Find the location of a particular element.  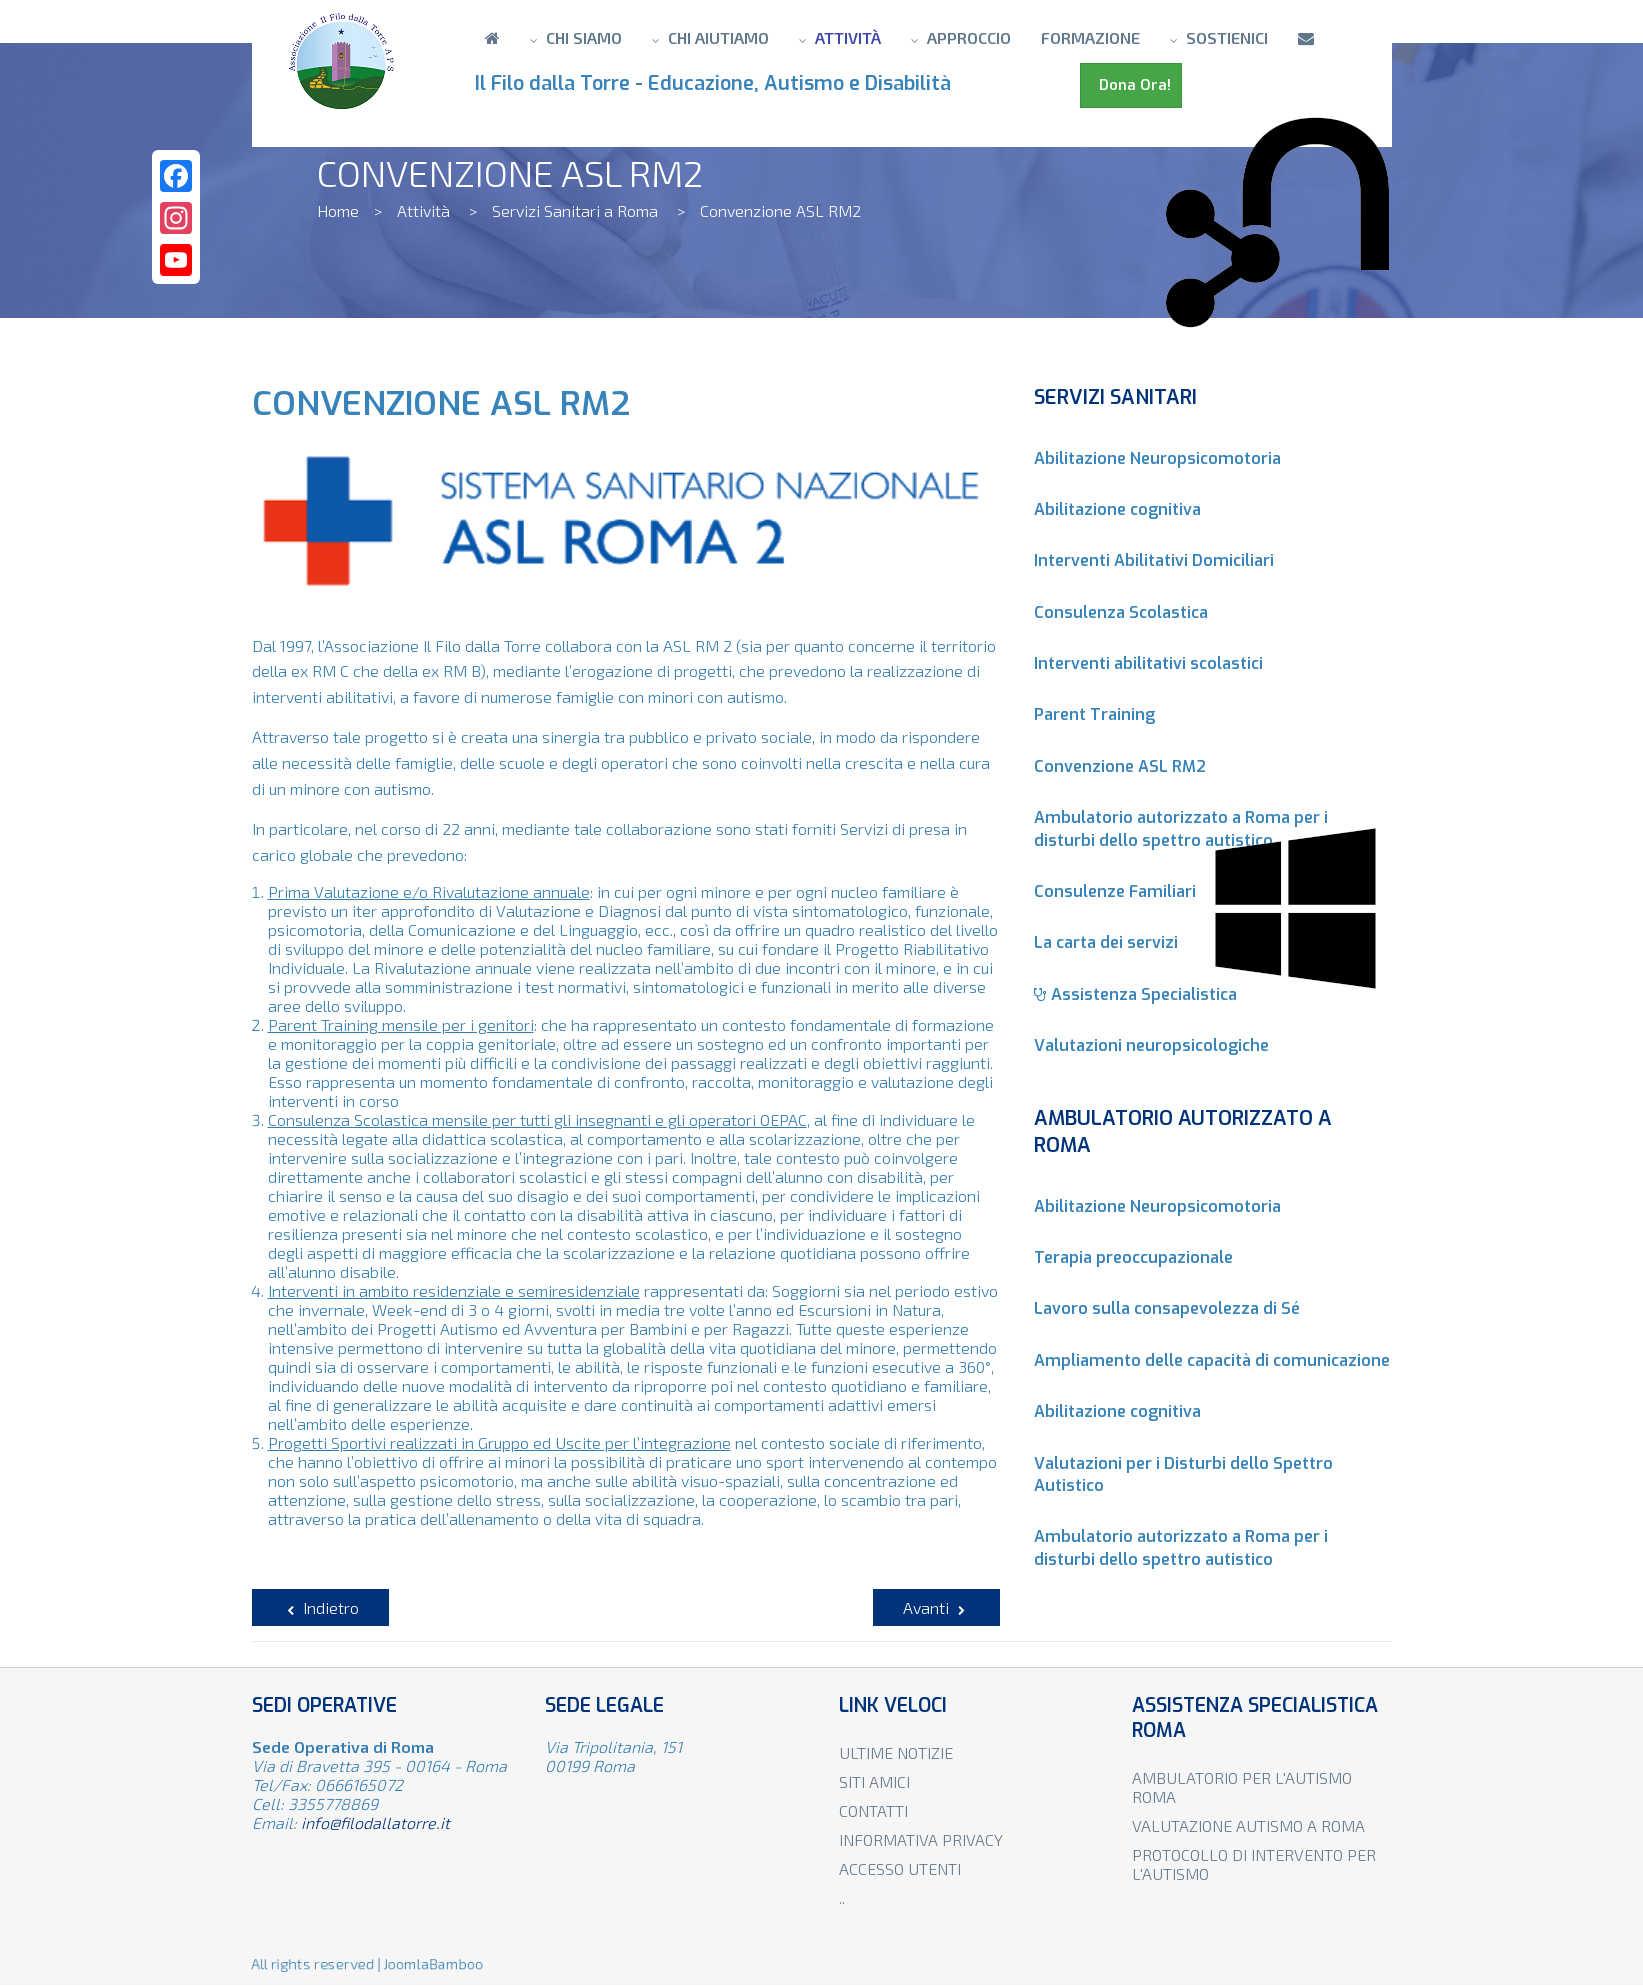

windows operating system logo is located at coordinates (1295, 908).